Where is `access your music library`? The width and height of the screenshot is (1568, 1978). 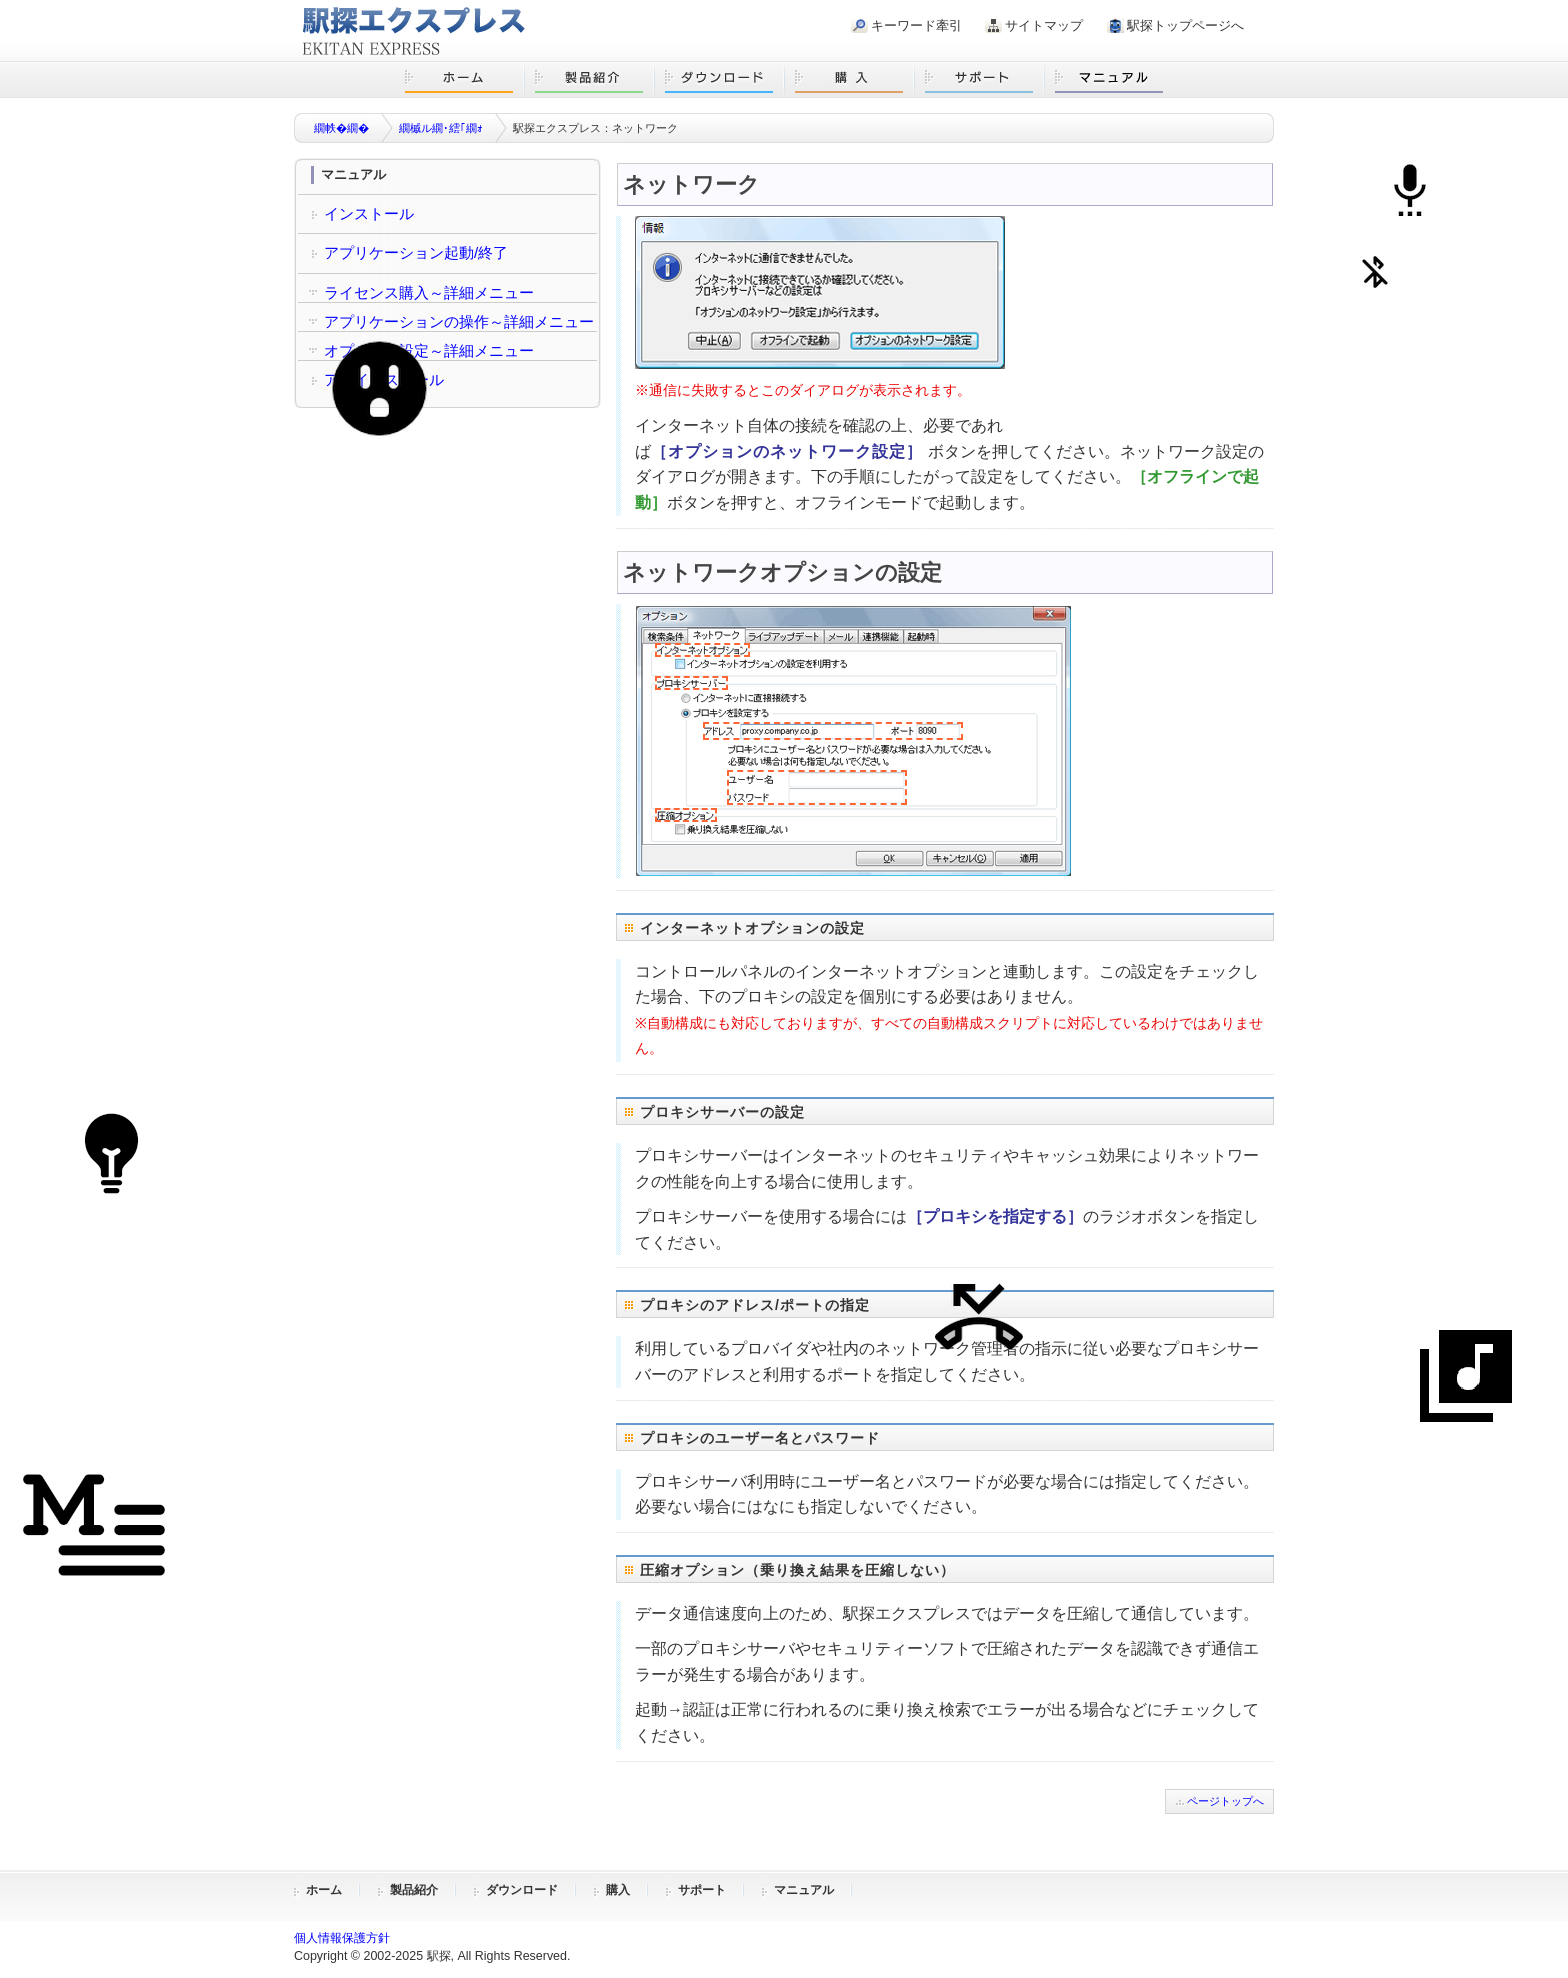 access your music library is located at coordinates (1466, 1376).